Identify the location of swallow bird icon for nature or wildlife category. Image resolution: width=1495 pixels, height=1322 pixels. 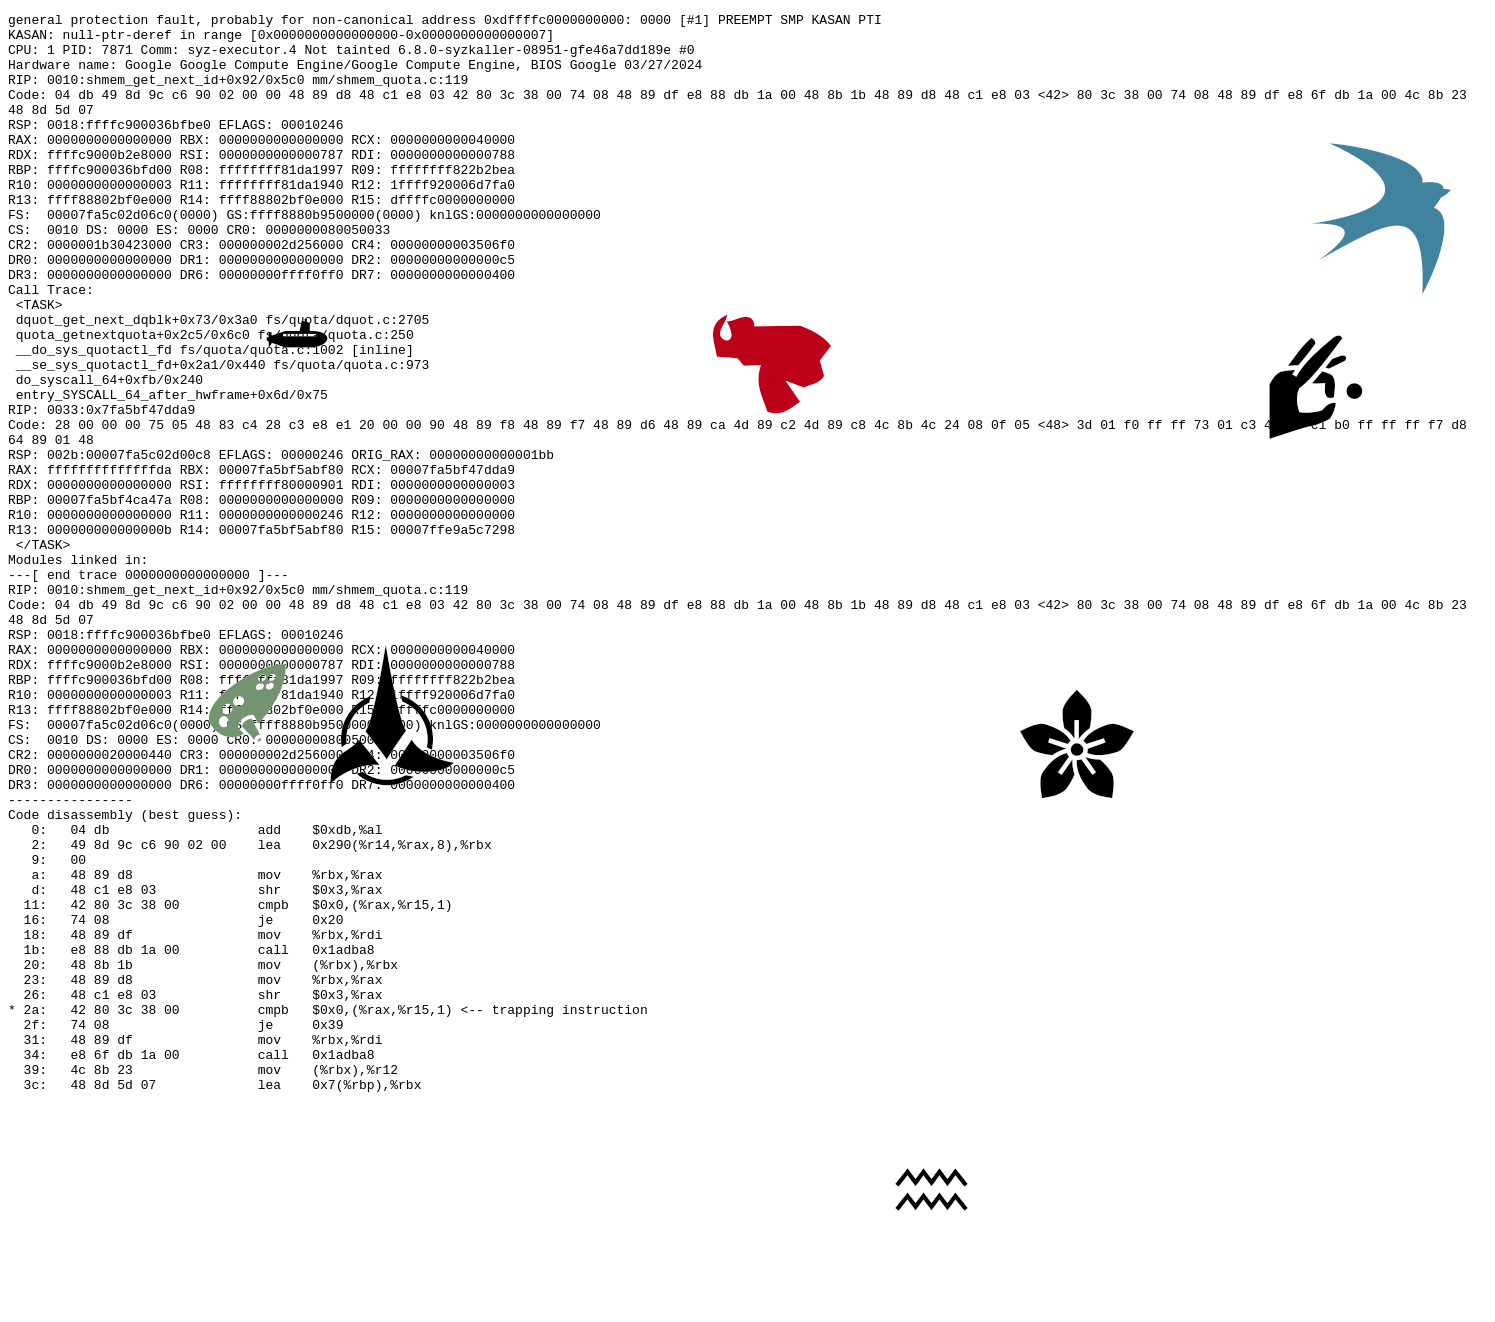
(1381, 219).